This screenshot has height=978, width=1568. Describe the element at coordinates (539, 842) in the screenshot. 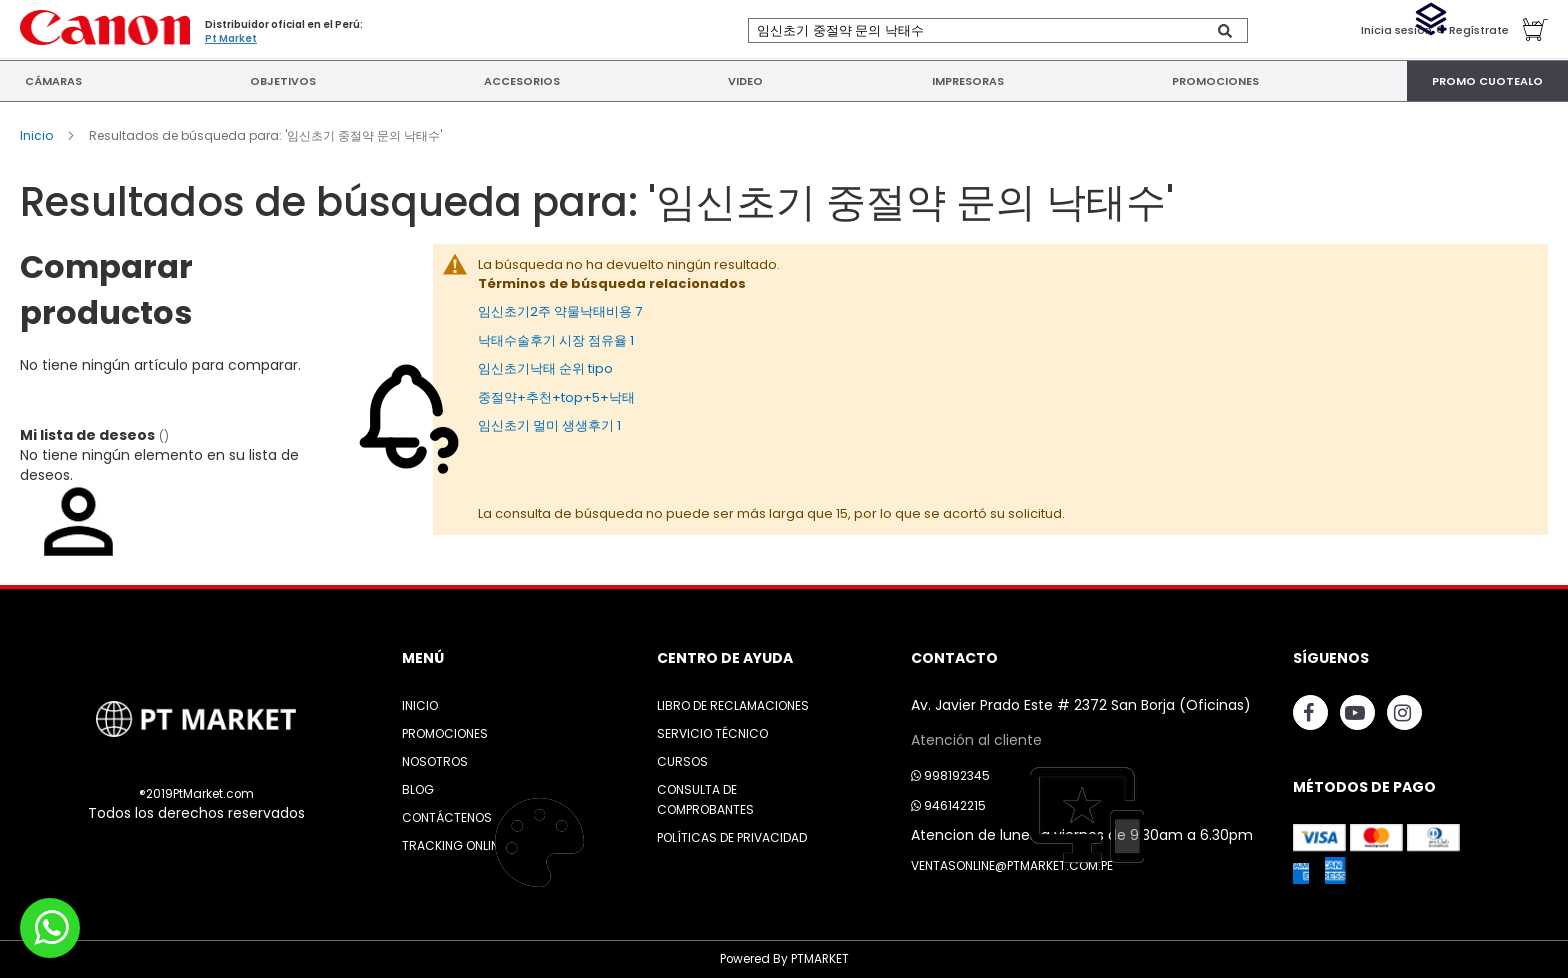

I see `access color and theme settings` at that location.